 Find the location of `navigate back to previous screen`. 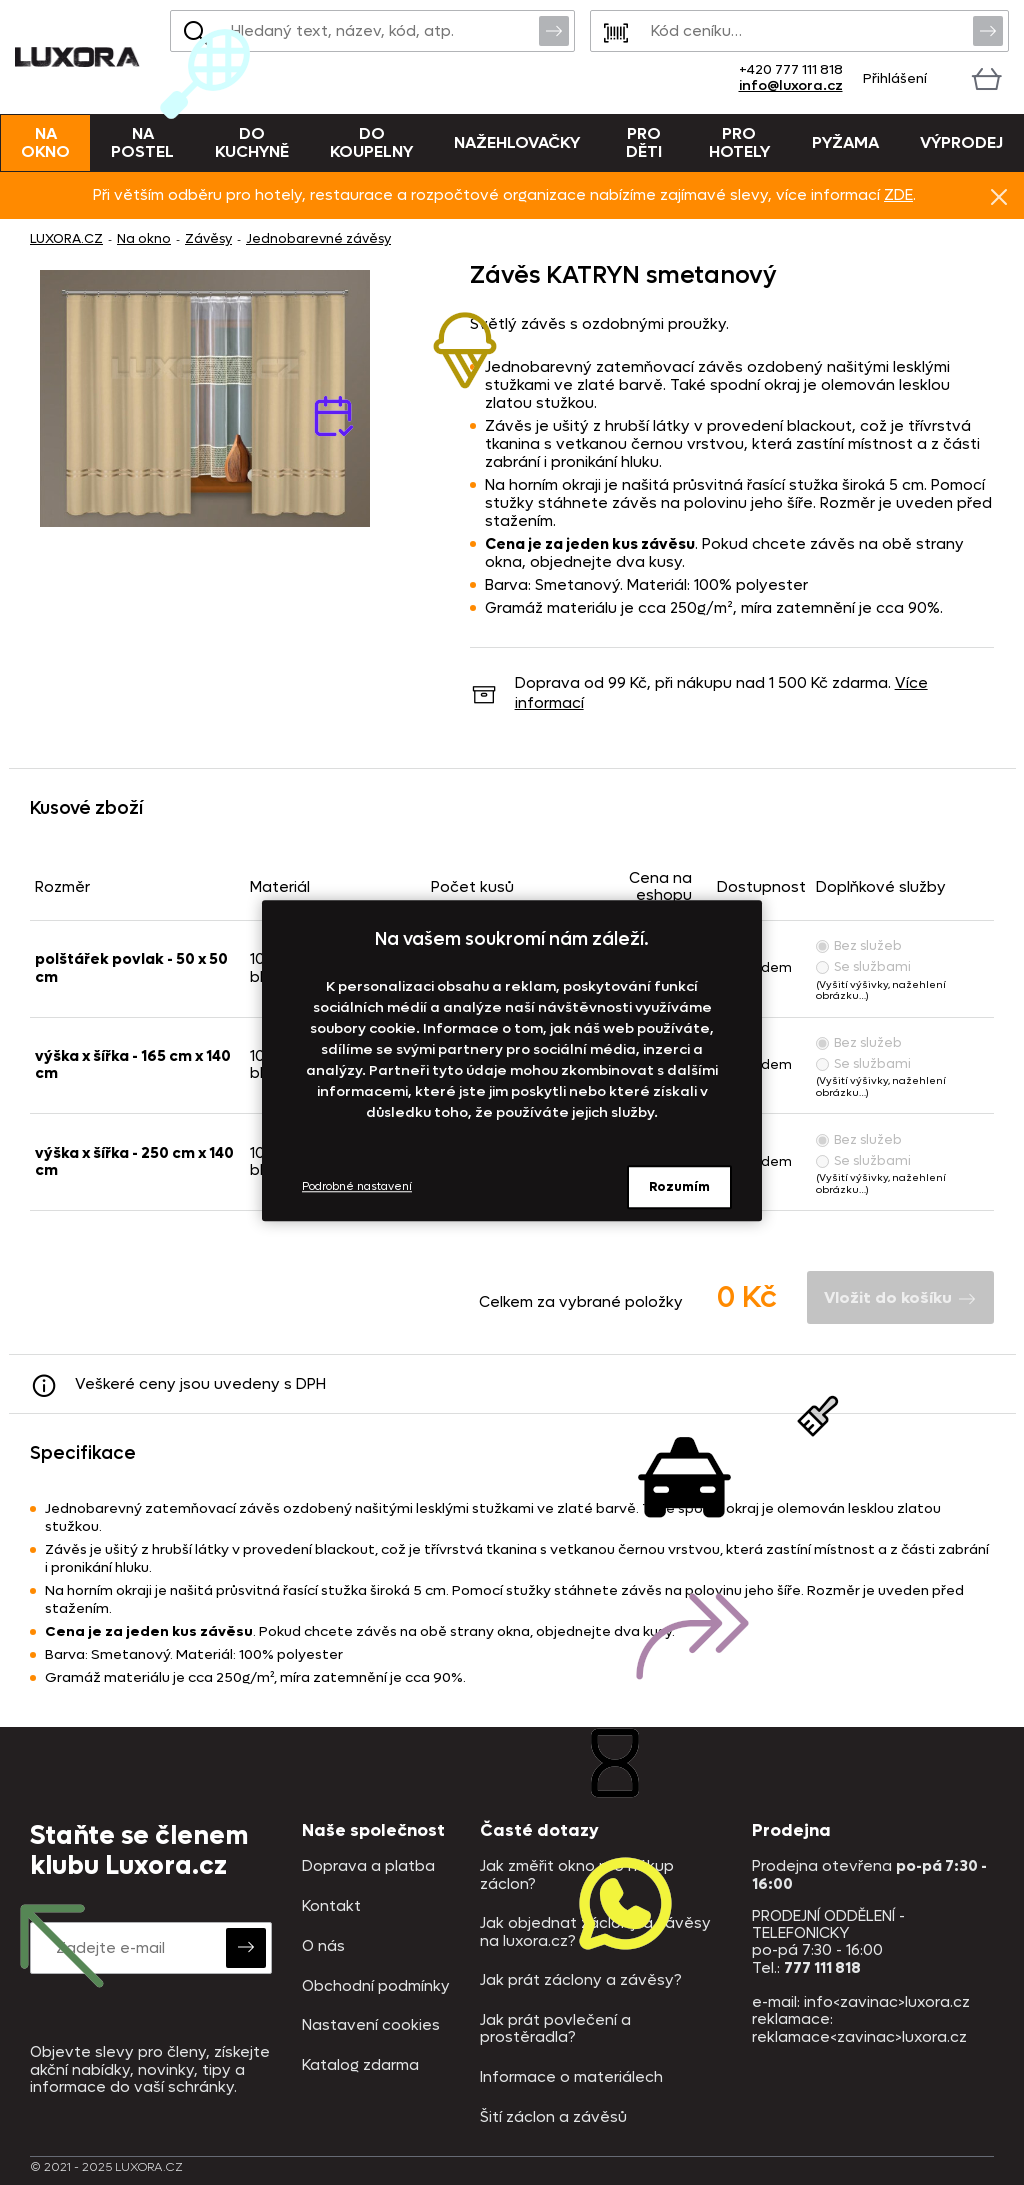

navigate back to previous screen is located at coordinates (62, 1946).